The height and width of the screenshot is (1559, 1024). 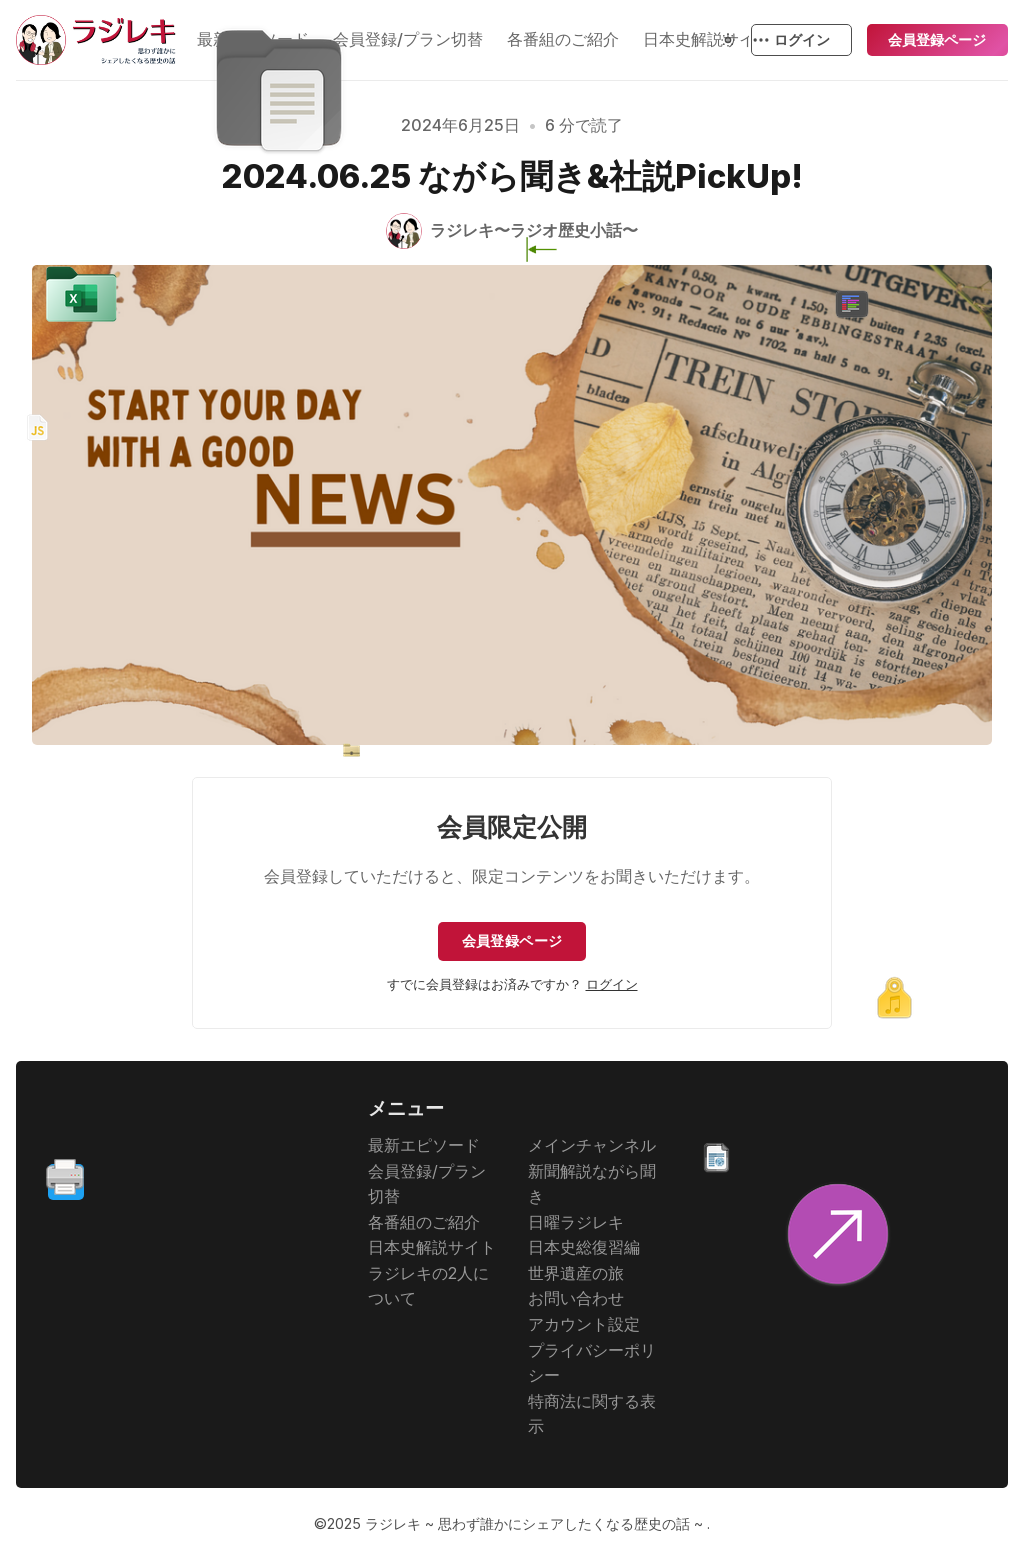 I want to click on open software development tools, so click(x=852, y=304).